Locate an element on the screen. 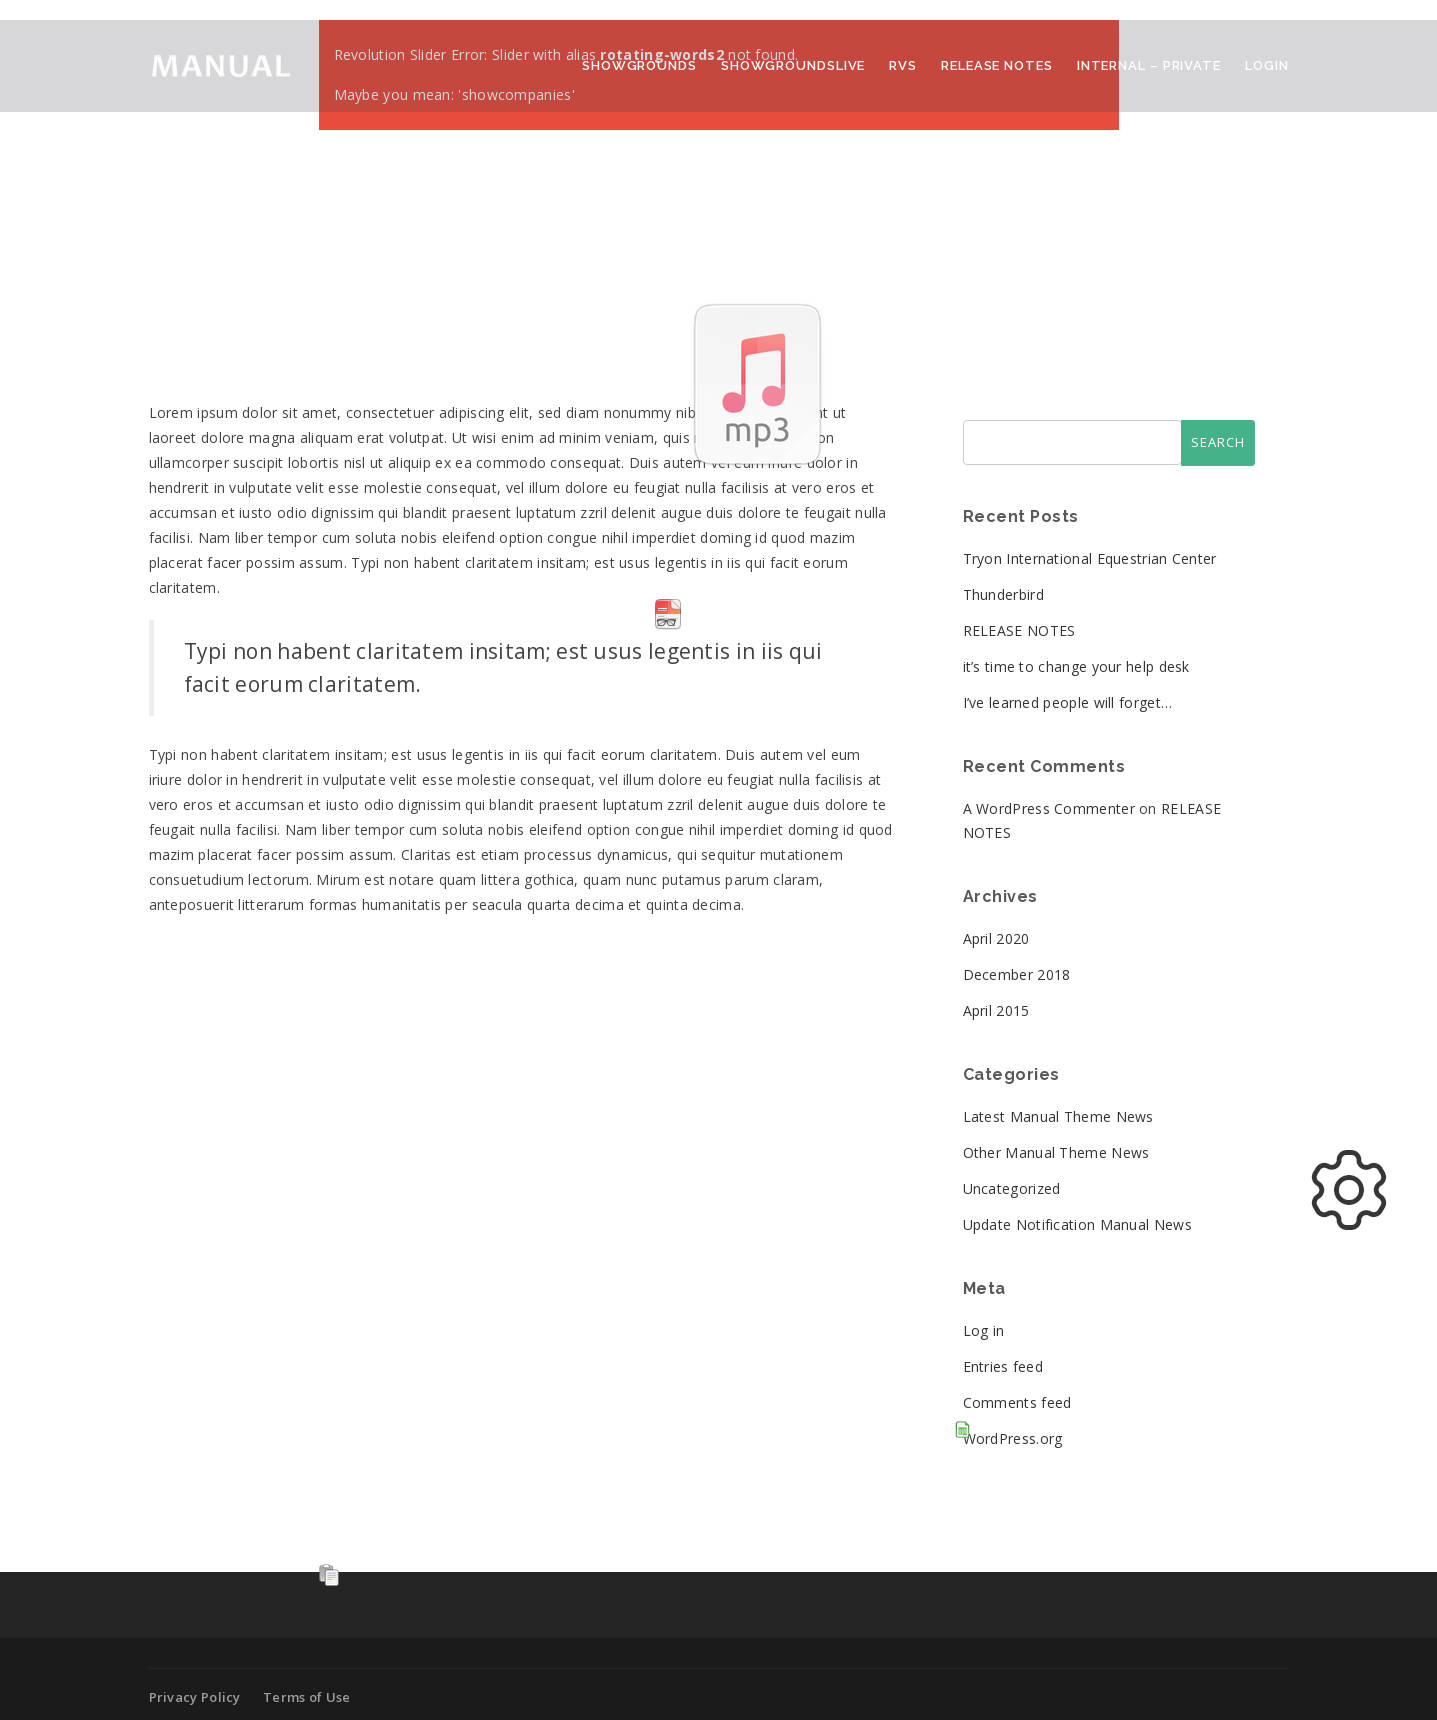  open an opendocument spreadsheet file is located at coordinates (962, 1429).